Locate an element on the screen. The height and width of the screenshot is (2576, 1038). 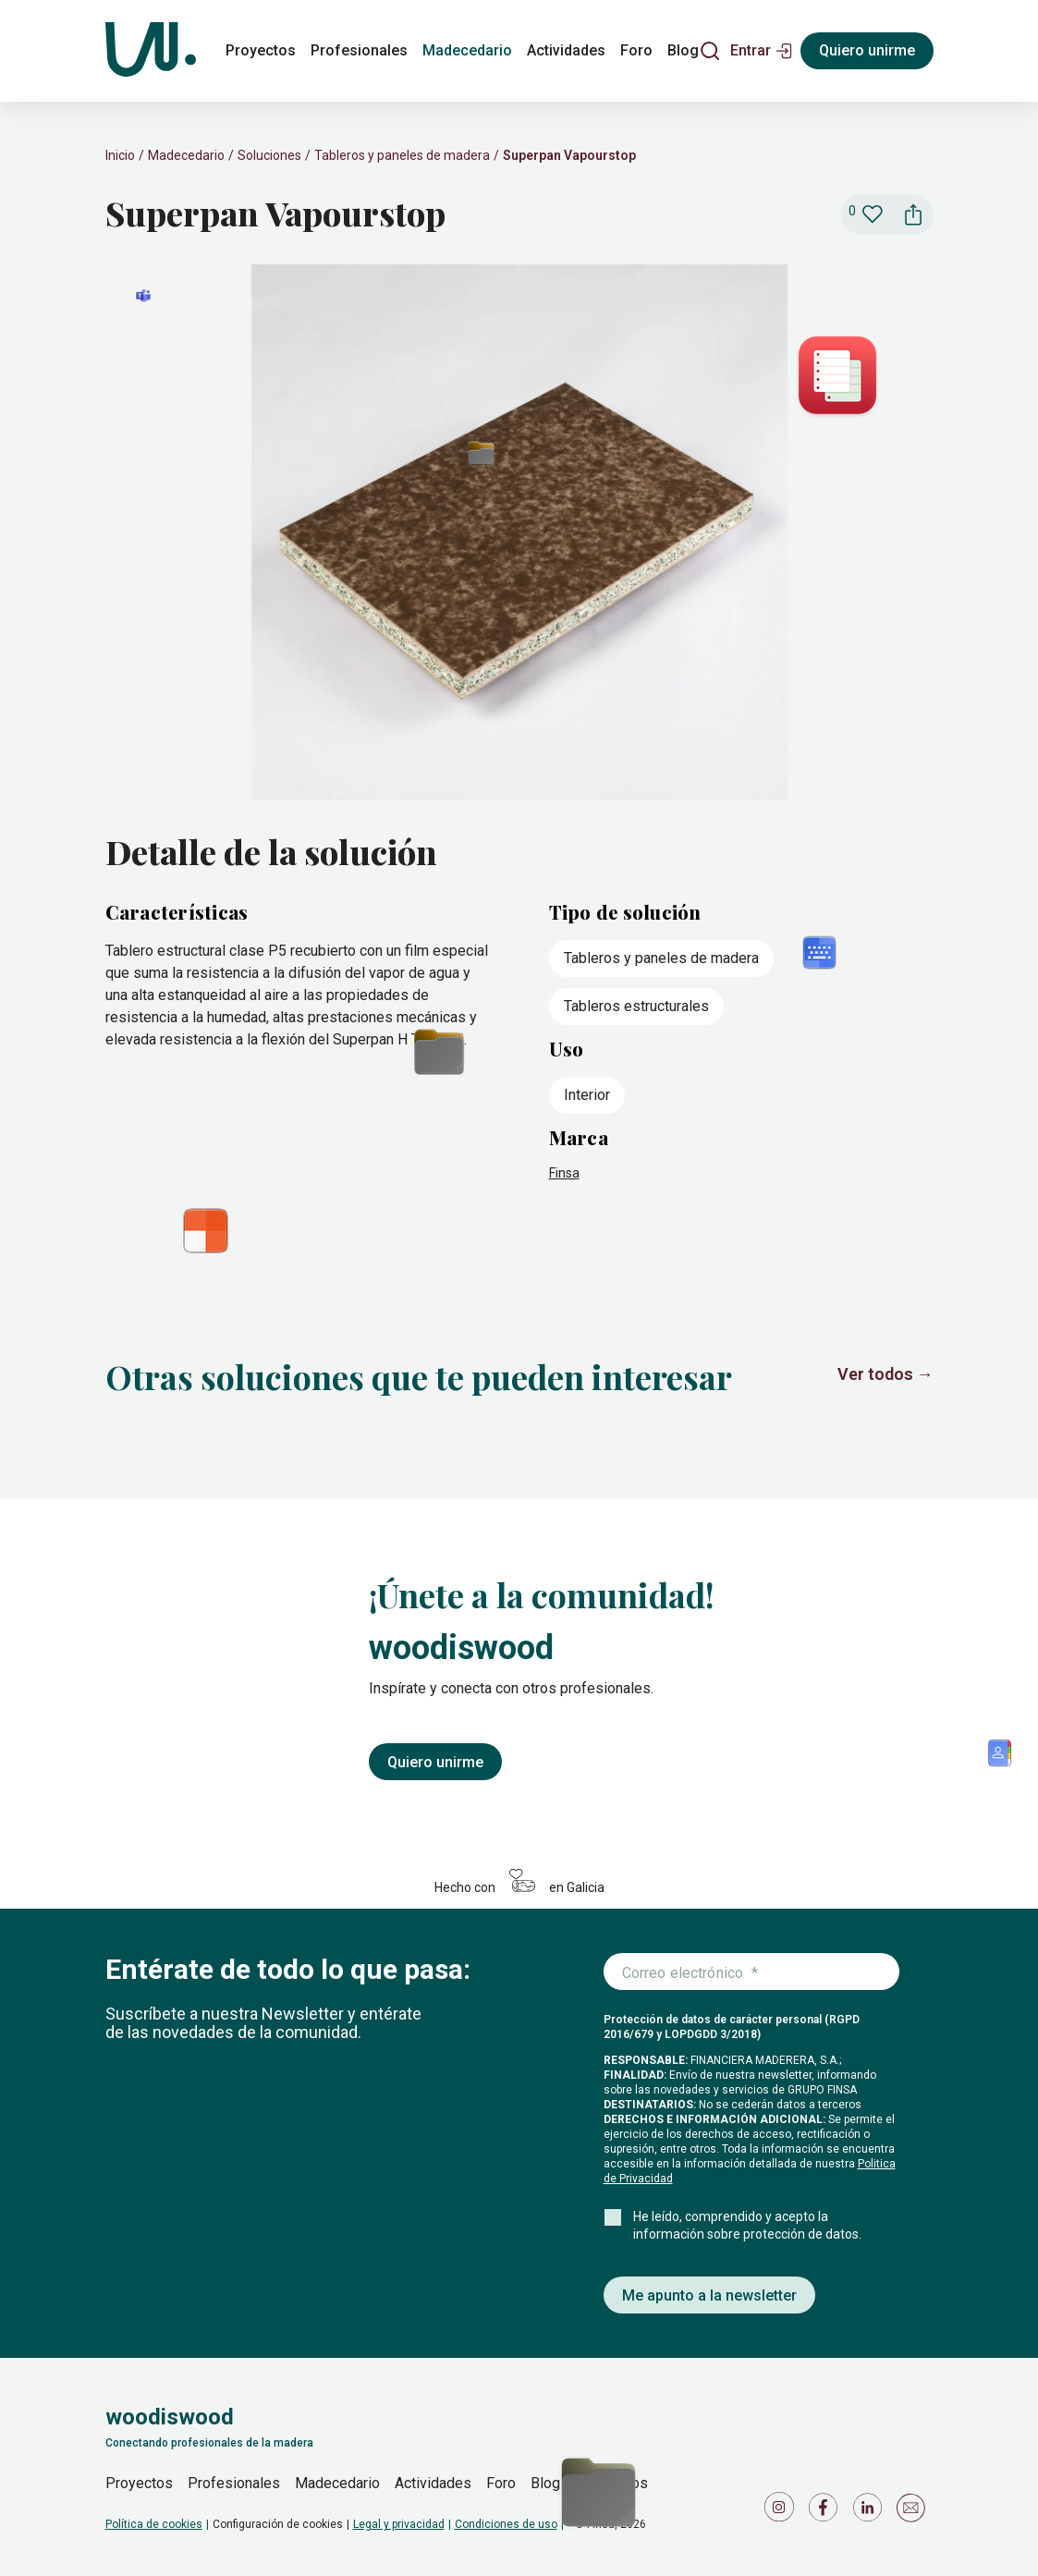
open folder to view contents is located at coordinates (598, 2492).